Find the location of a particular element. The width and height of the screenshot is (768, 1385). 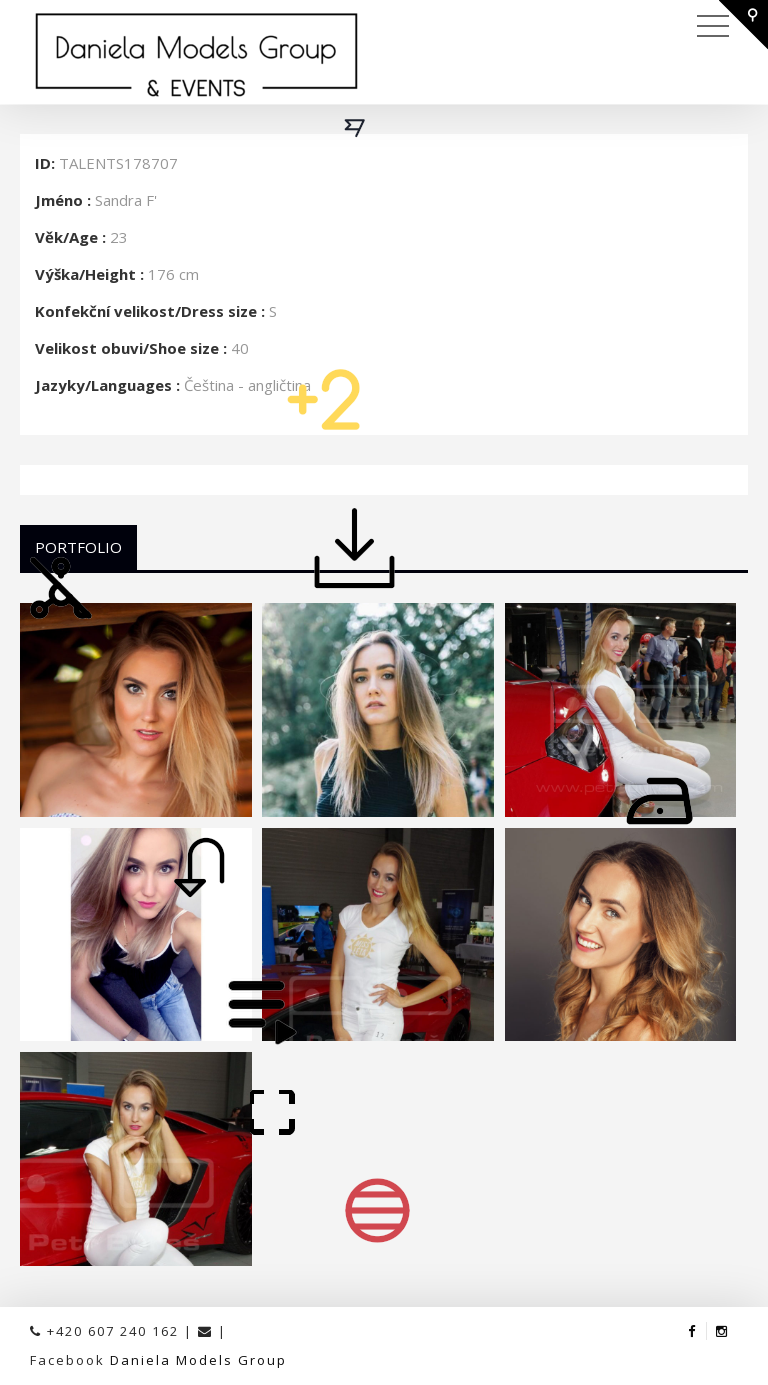

download a file is located at coordinates (354, 551).